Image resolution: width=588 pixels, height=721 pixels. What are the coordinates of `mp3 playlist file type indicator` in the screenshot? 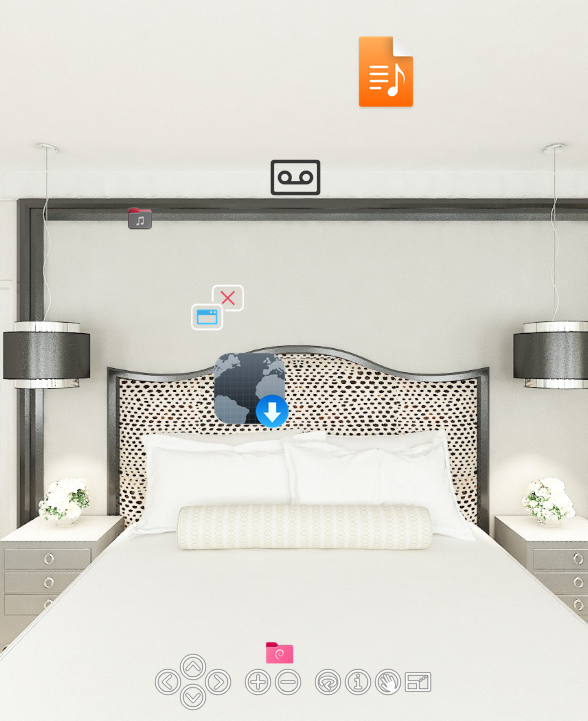 It's located at (386, 73).